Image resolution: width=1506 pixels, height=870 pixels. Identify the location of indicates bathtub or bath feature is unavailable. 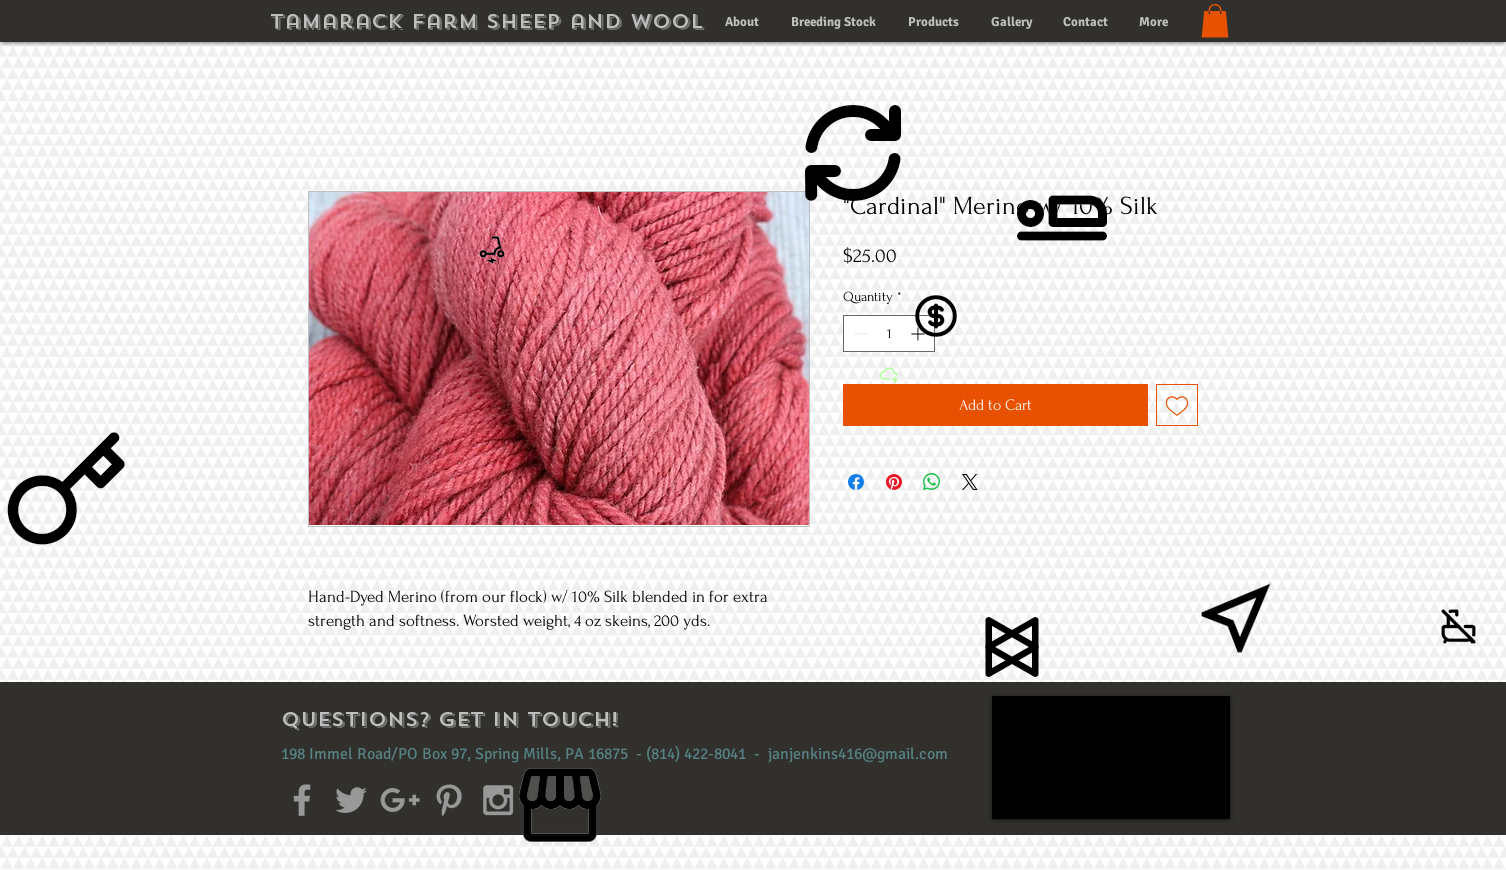
(1458, 626).